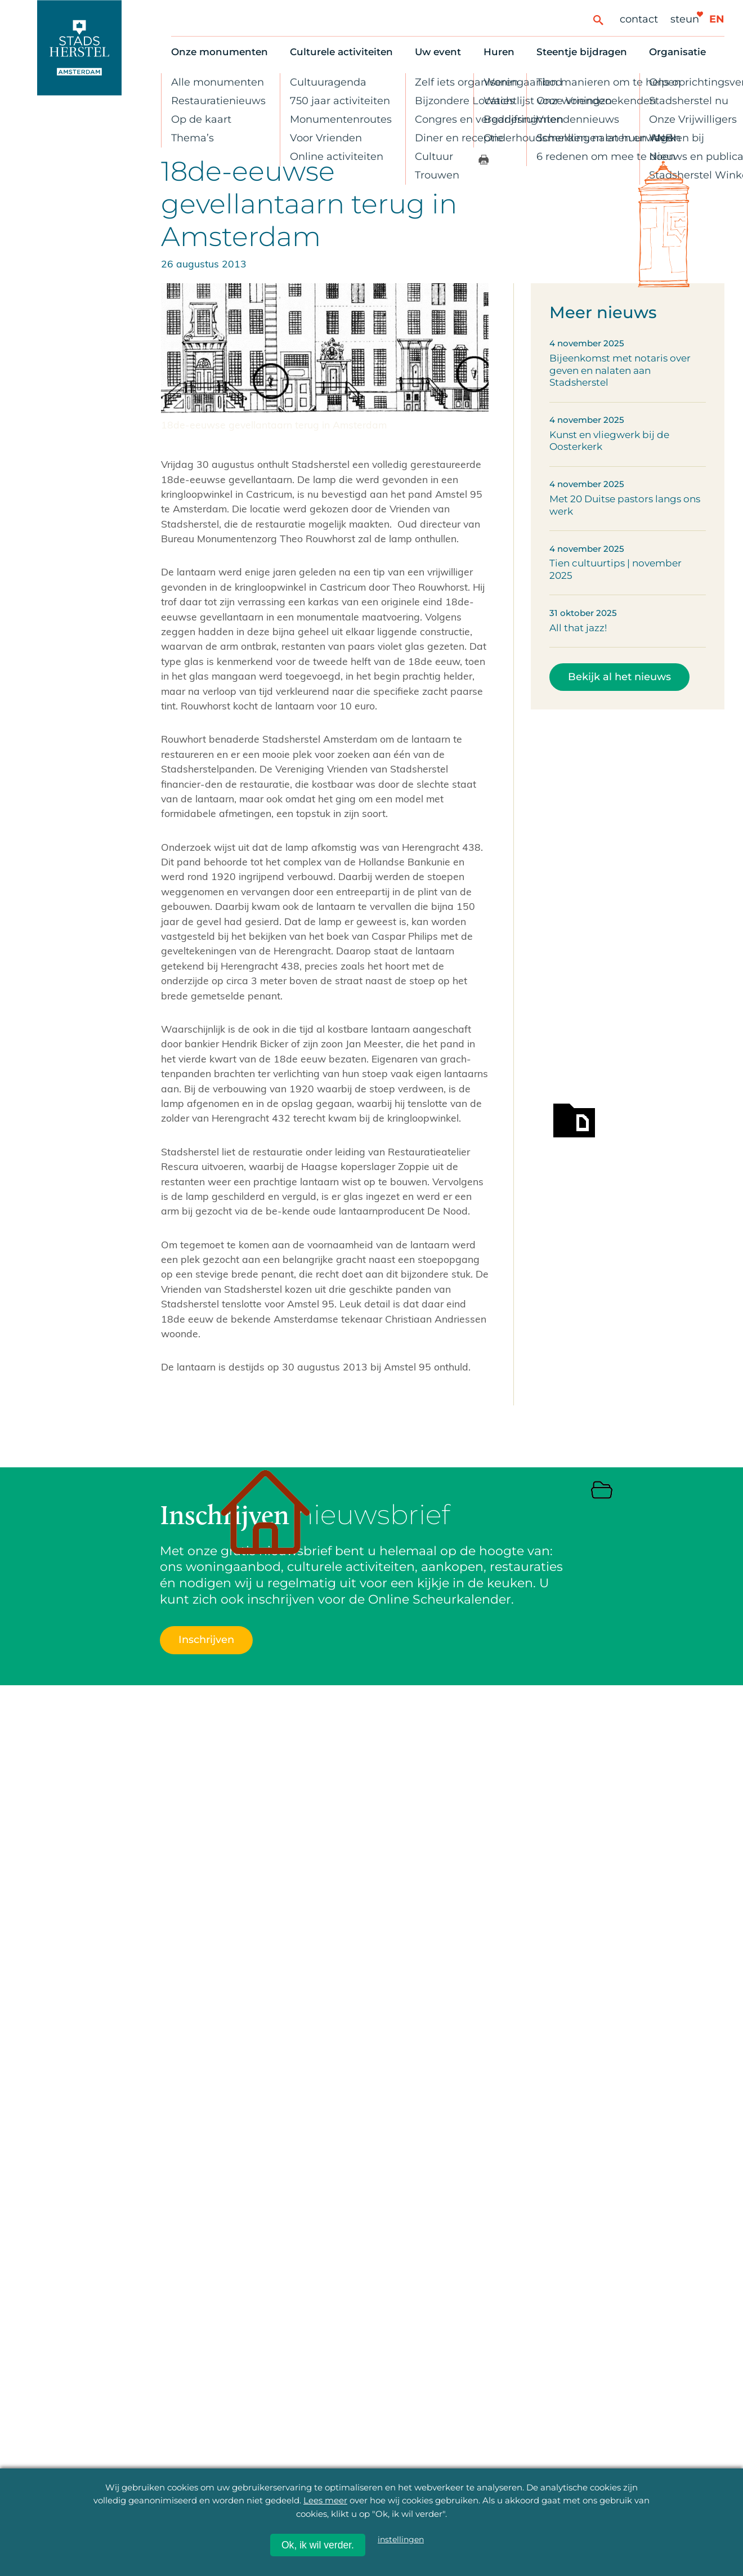 The height and width of the screenshot is (2576, 743). Describe the element at coordinates (574, 1120) in the screenshot. I see `access folder containing code snippets` at that location.